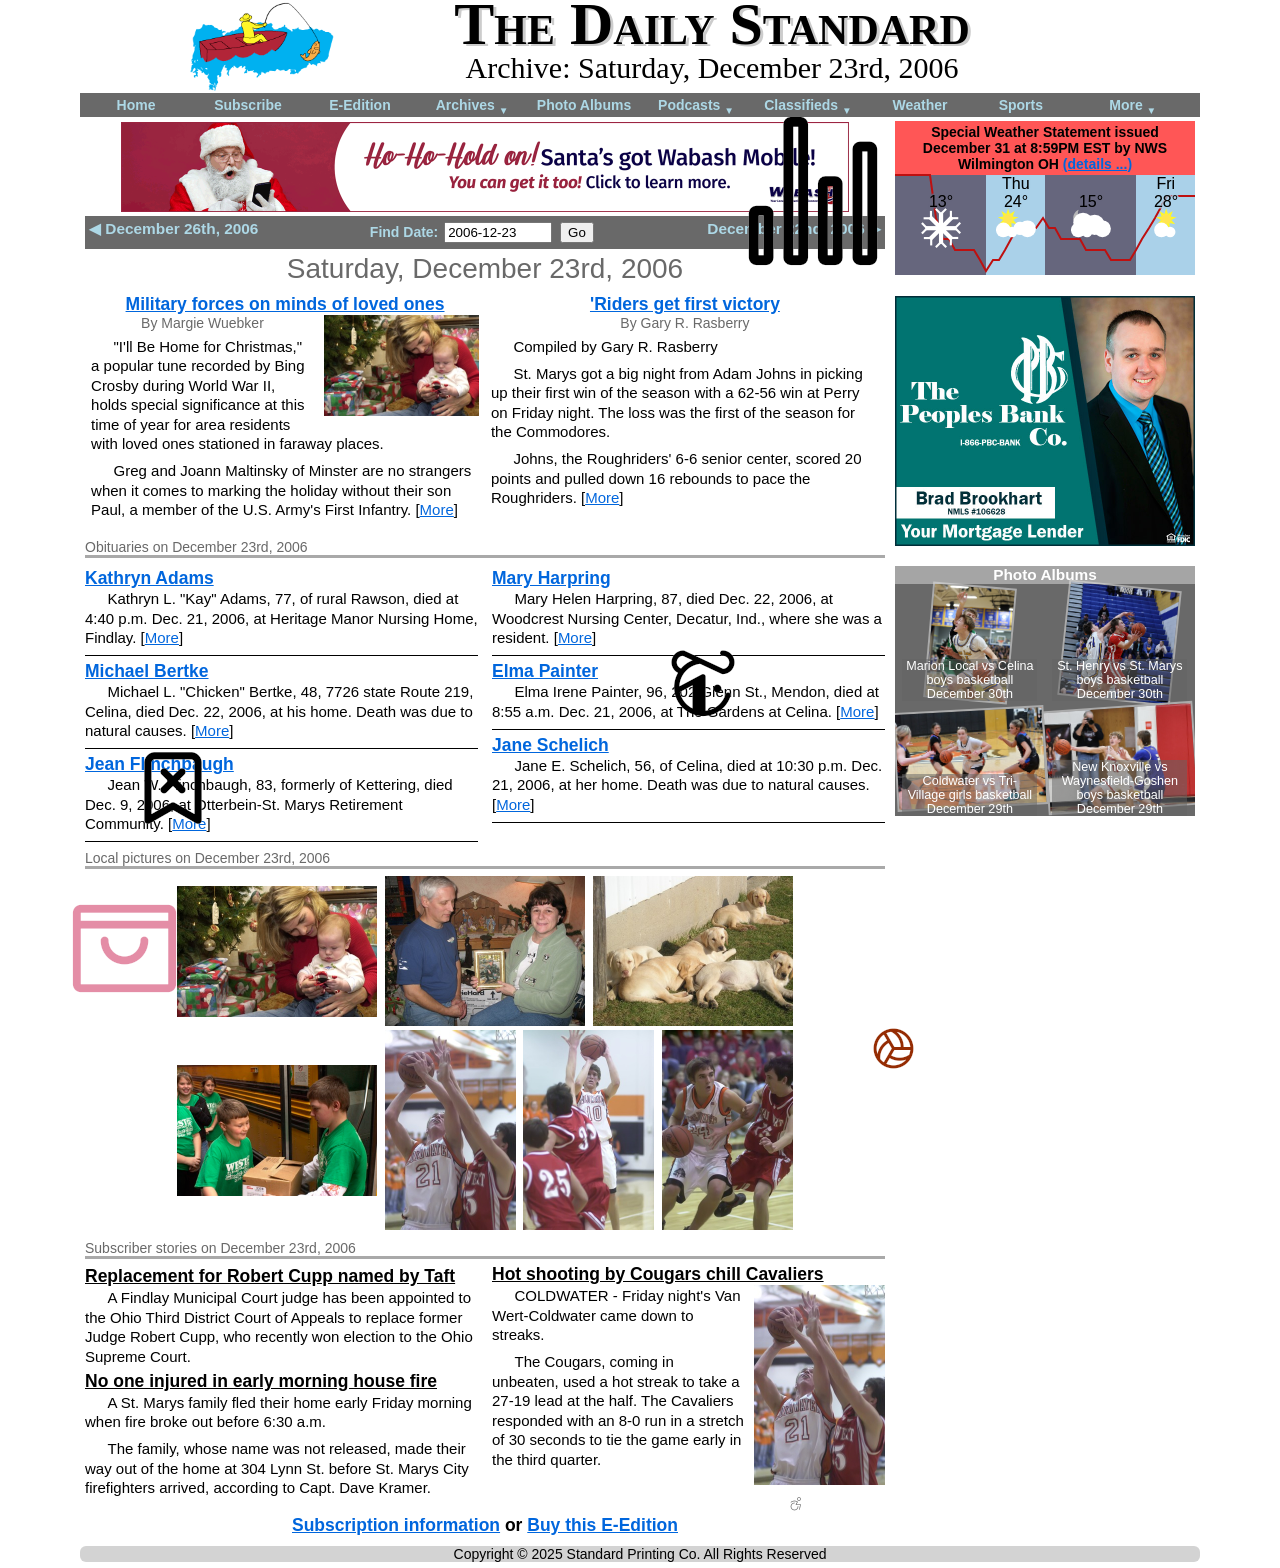  I want to click on view your shopping bag, so click(124, 948).